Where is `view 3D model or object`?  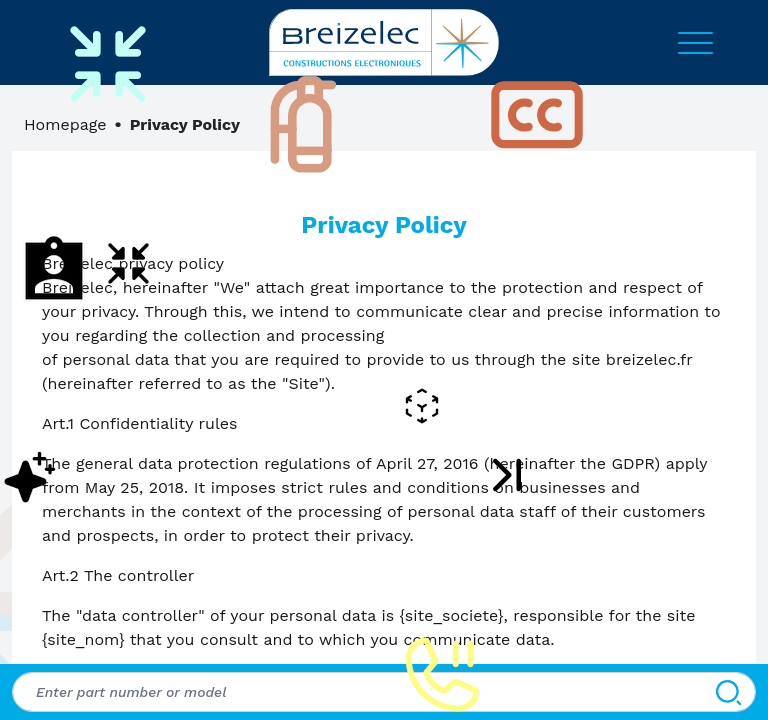 view 3D model or object is located at coordinates (422, 406).